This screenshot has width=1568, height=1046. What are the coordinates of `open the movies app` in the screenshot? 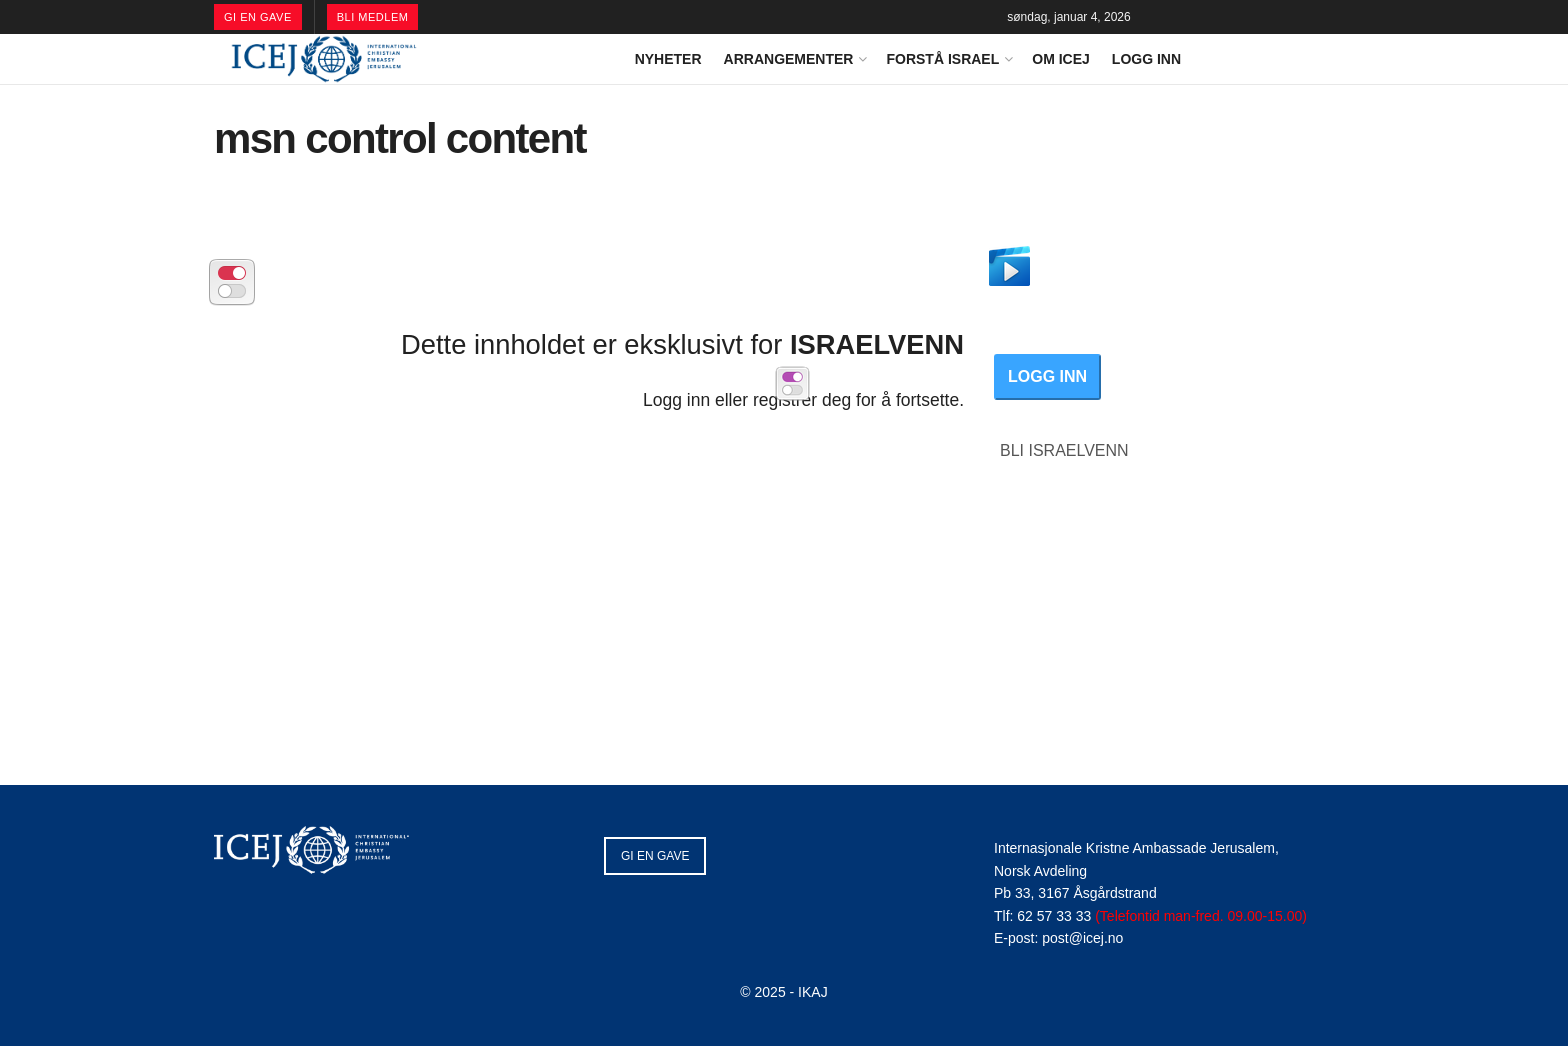 It's located at (1009, 265).